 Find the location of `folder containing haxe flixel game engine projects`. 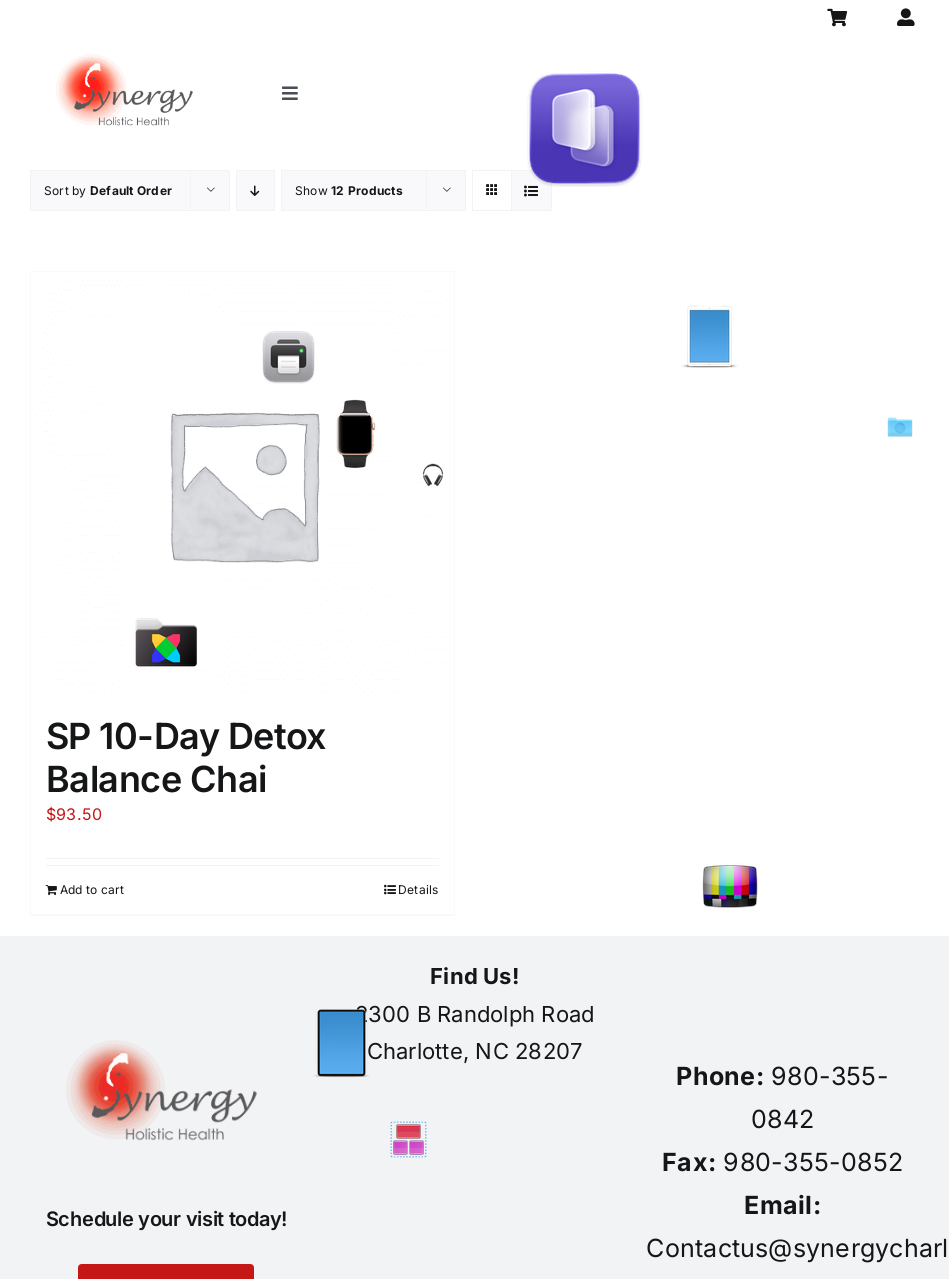

folder containing haxe flixel game engine projects is located at coordinates (166, 644).